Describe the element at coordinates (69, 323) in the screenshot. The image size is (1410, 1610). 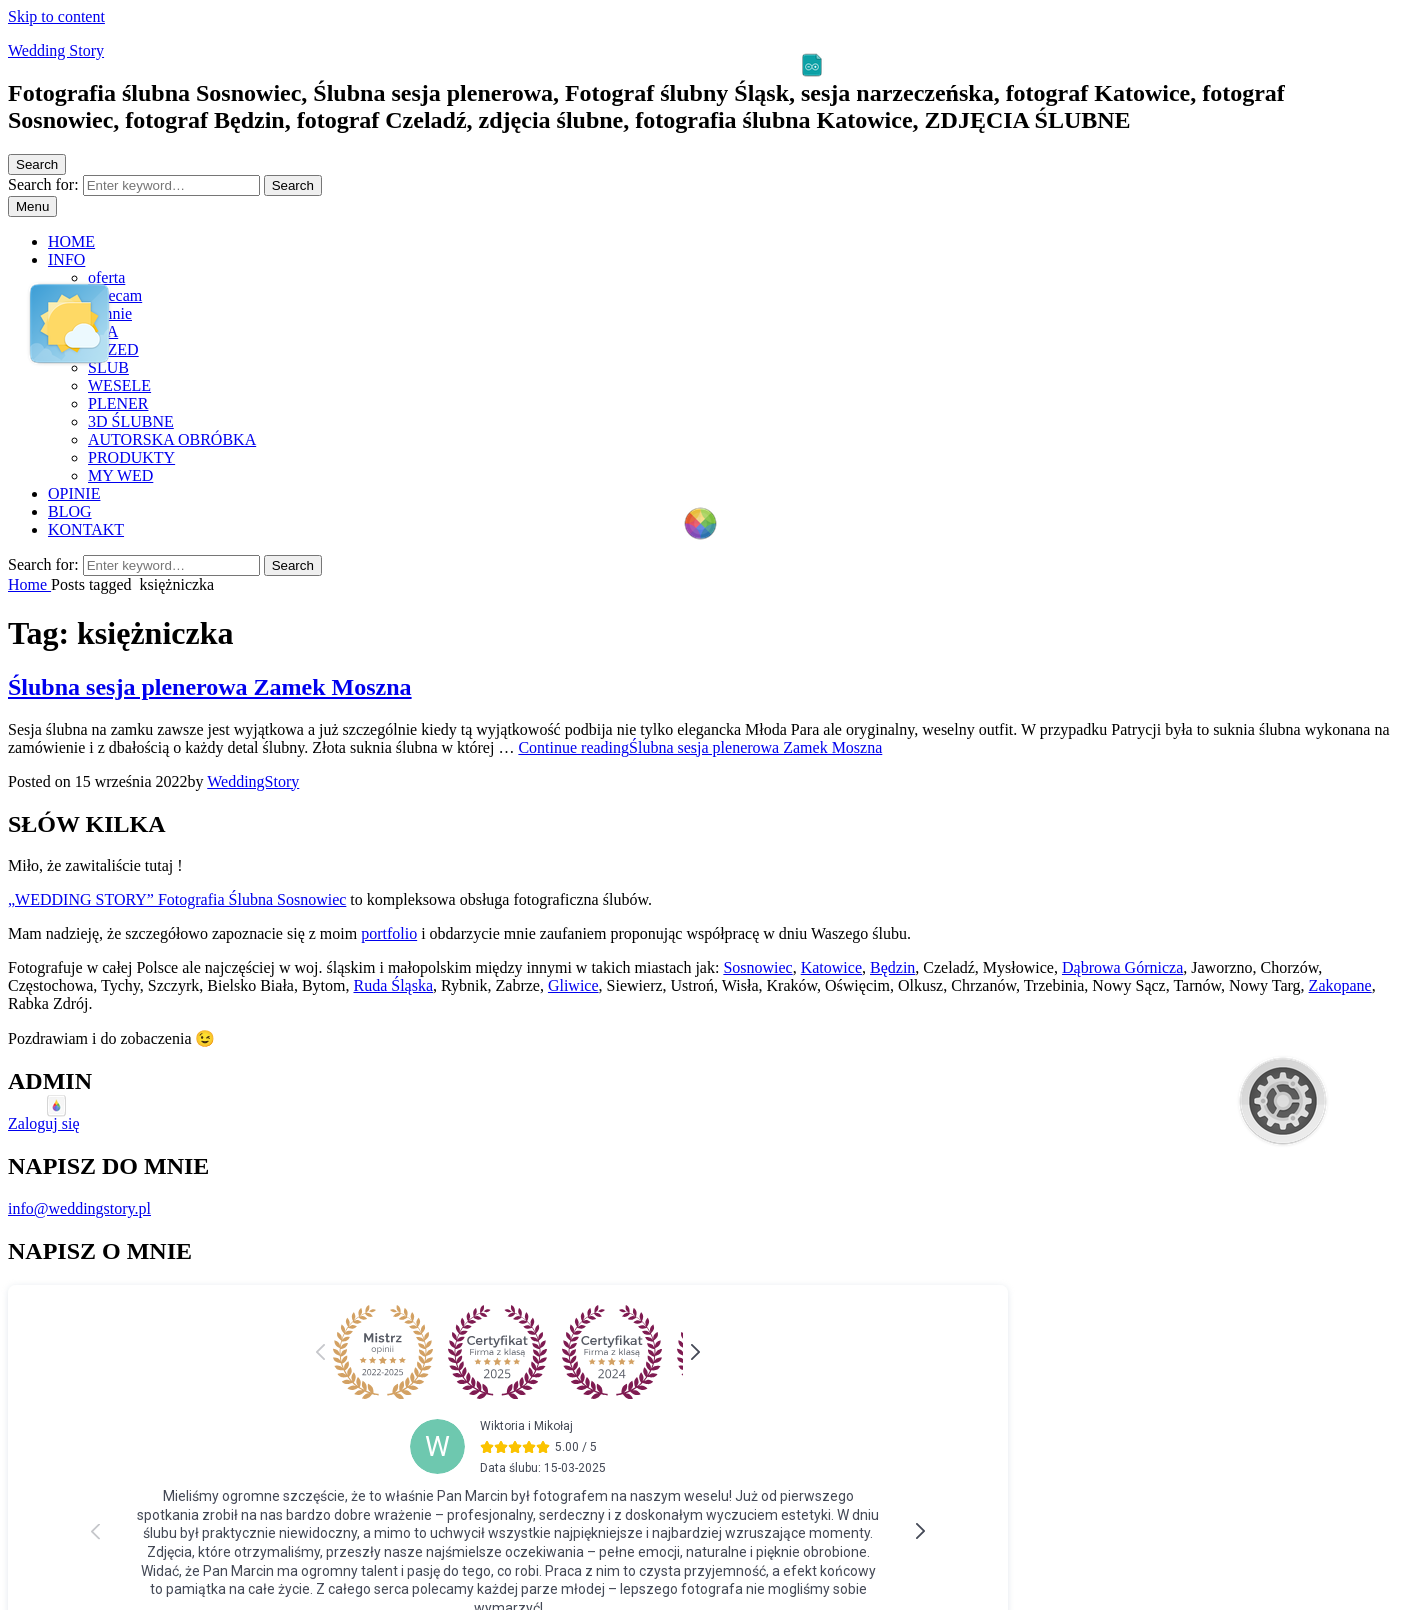
I see `open the weather app` at that location.